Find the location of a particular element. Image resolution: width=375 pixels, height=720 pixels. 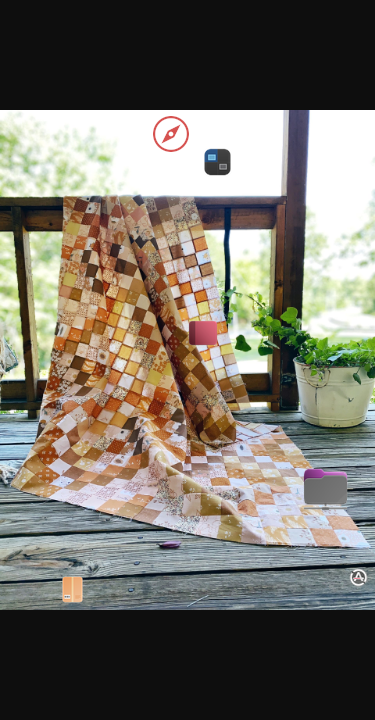

access desktop folder contents is located at coordinates (203, 332).